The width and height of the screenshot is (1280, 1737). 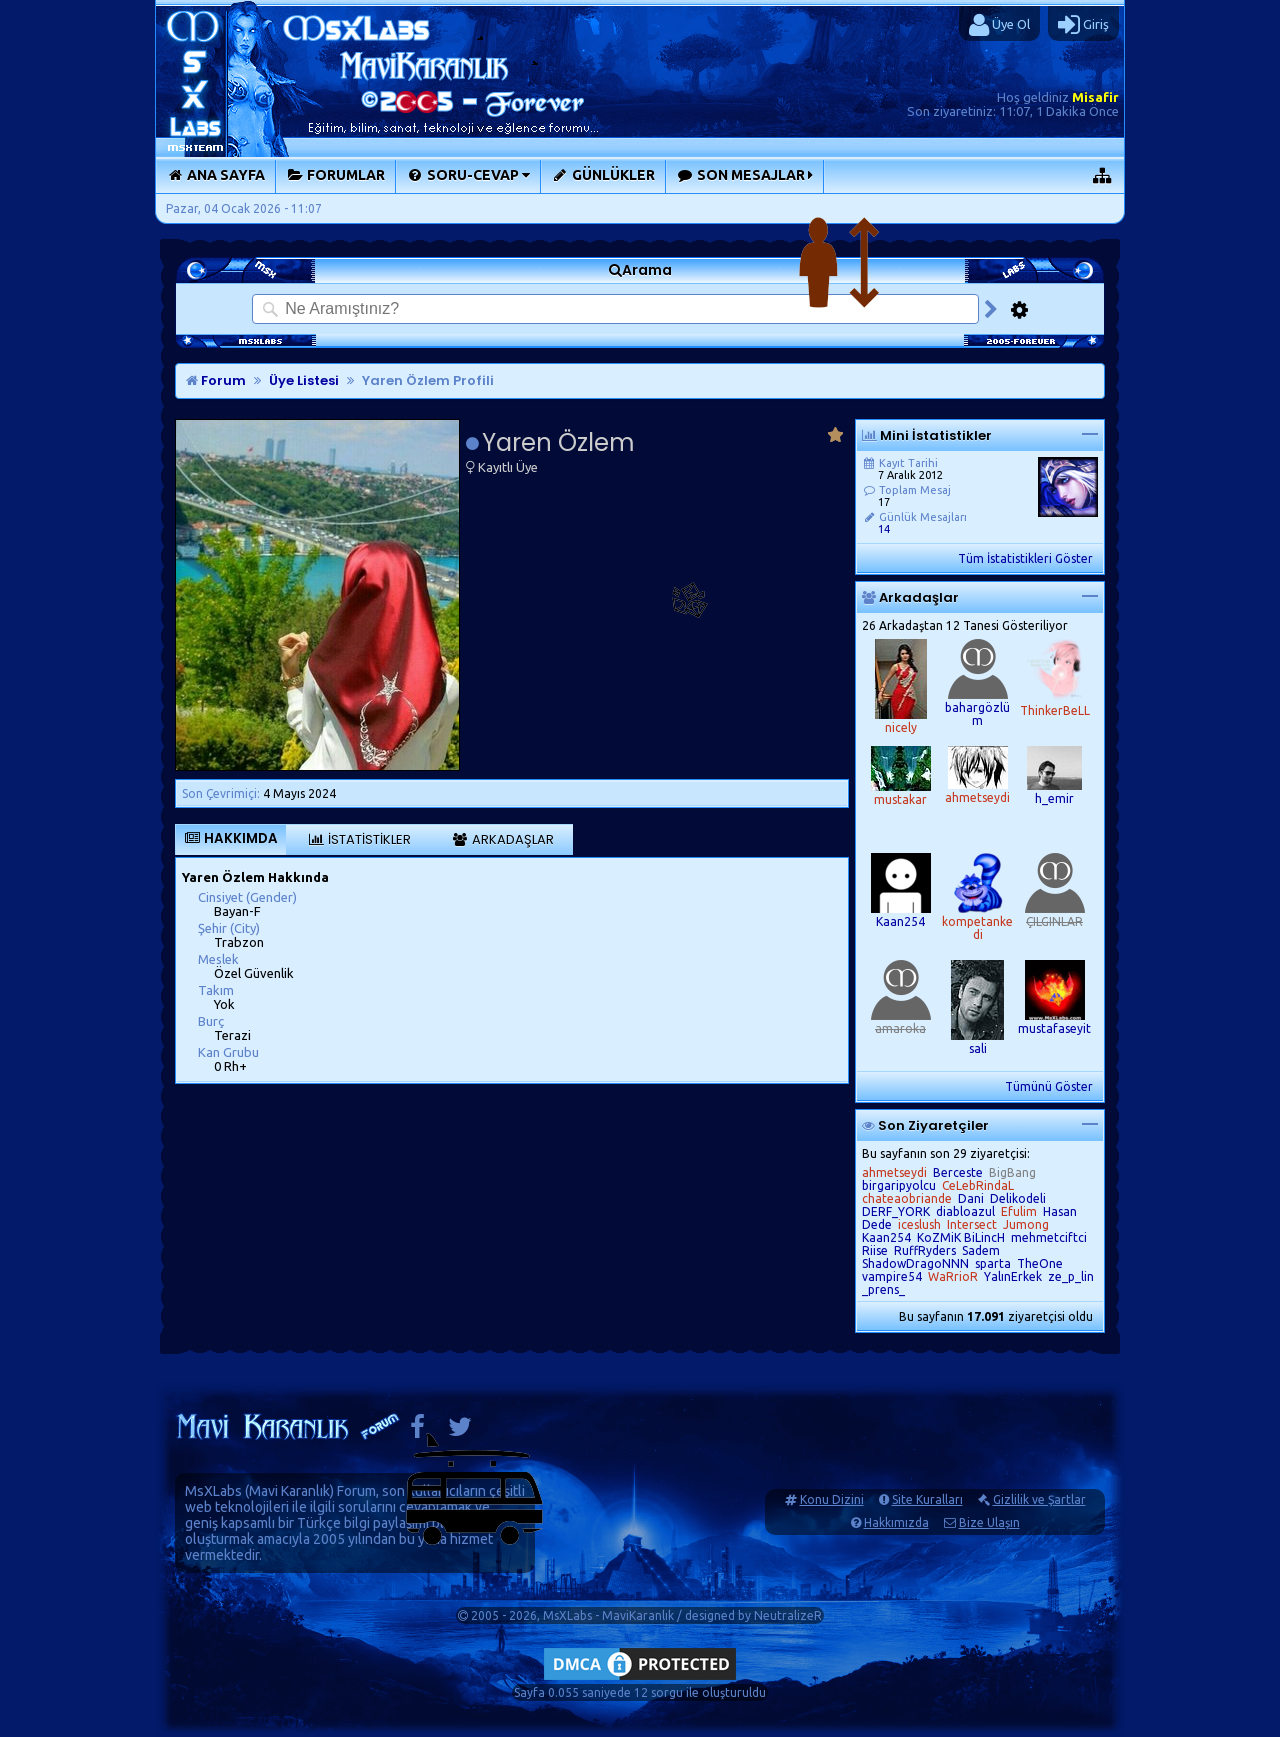 I want to click on browse surf or beach-related activities, so click(x=474, y=1483).